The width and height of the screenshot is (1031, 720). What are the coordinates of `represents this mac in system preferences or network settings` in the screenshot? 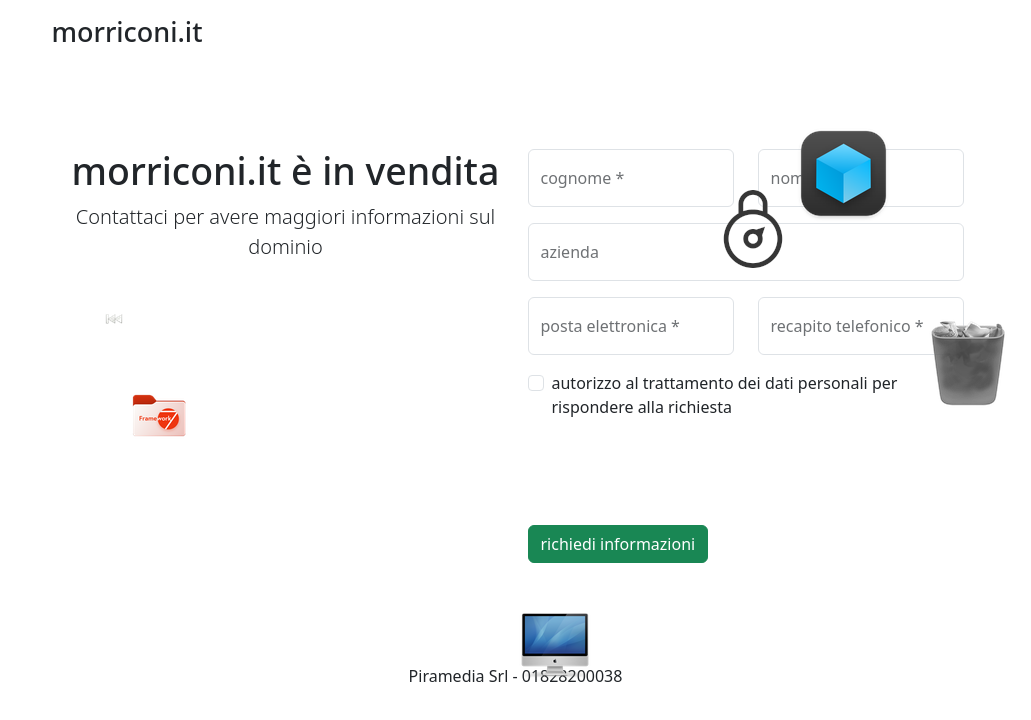 It's located at (555, 637).